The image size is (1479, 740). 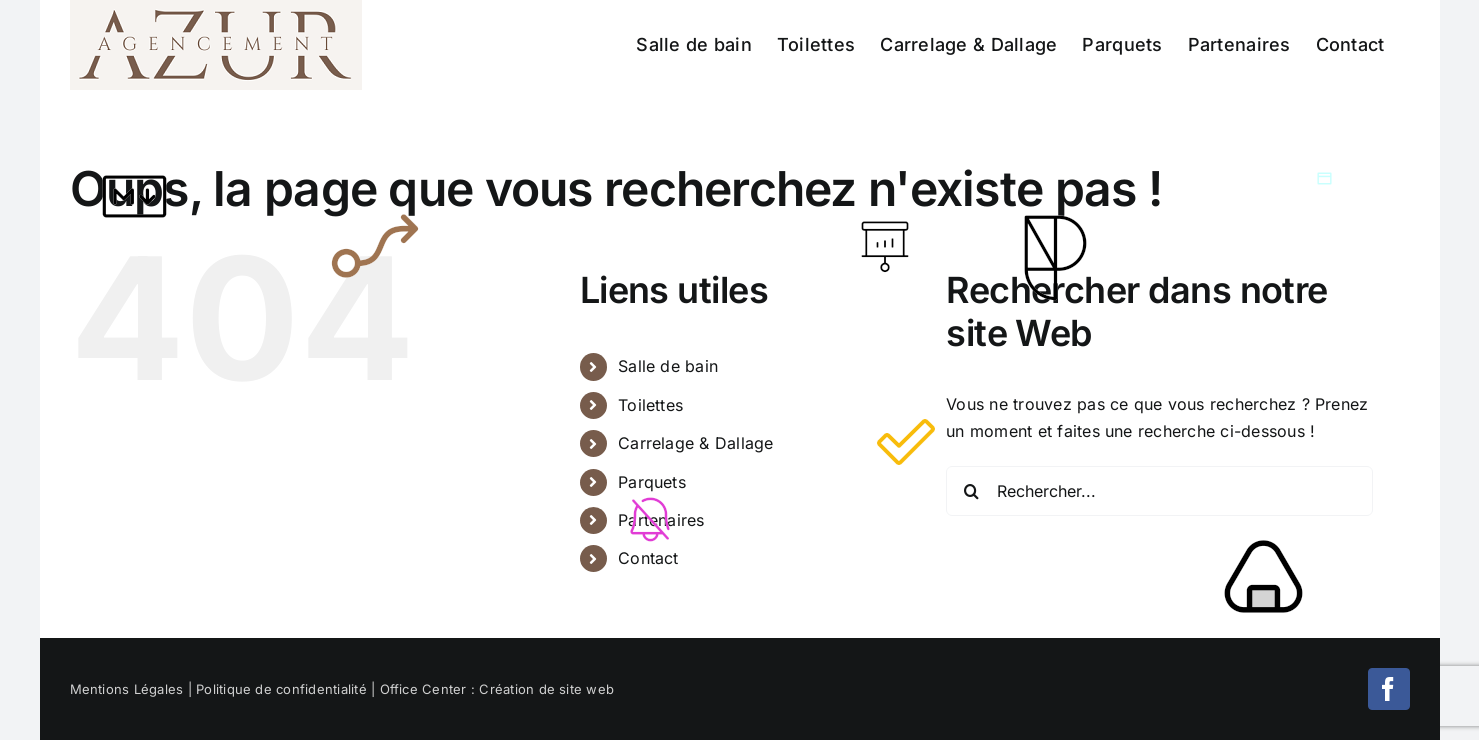 What do you see at coordinates (885, 243) in the screenshot?
I see `view presentation with data charts` at bounding box center [885, 243].